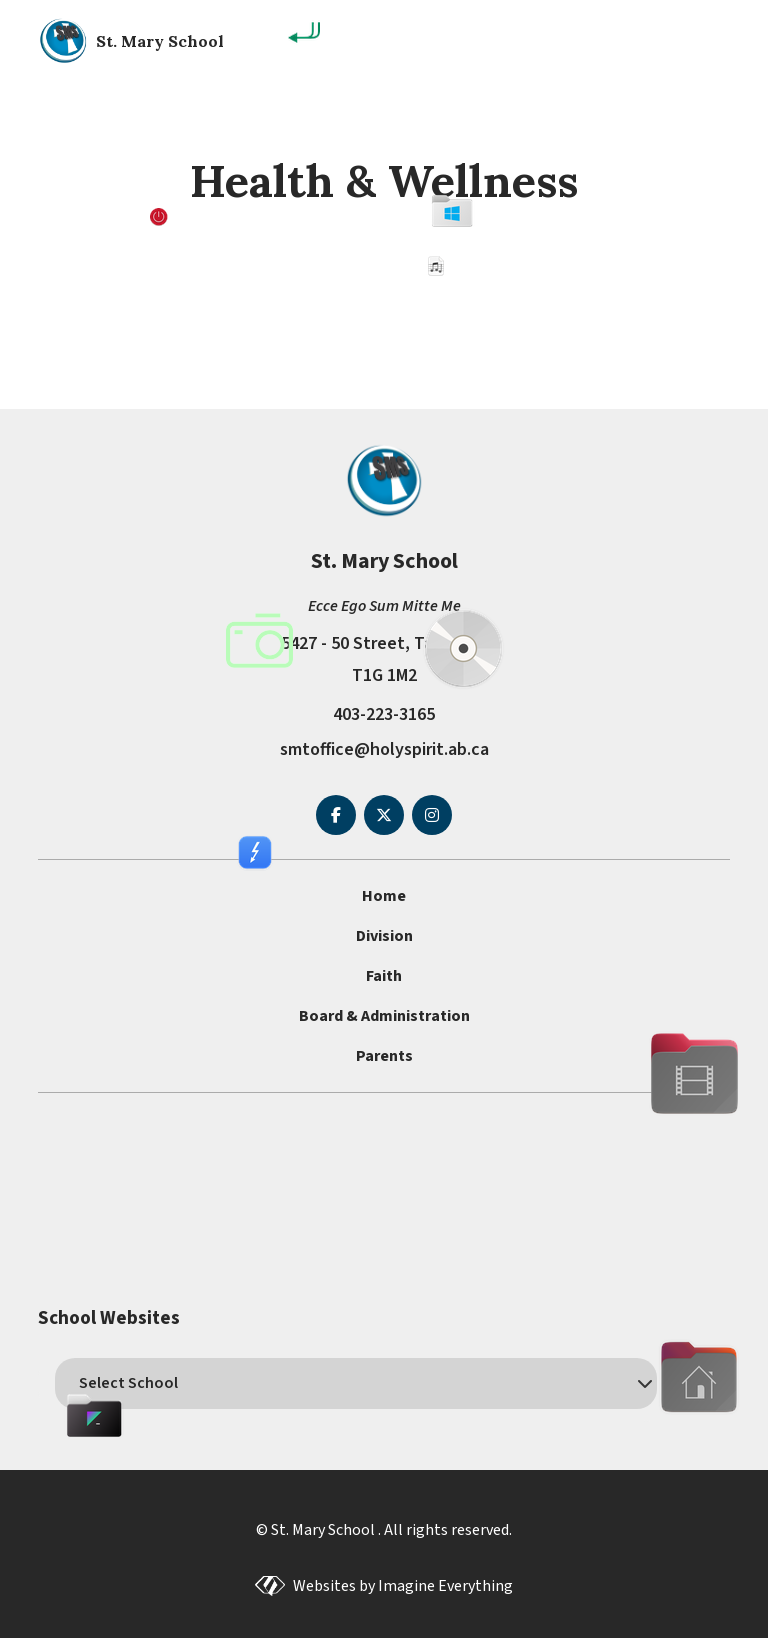 The height and width of the screenshot is (1638, 768). I want to click on access your home folder, so click(699, 1377).